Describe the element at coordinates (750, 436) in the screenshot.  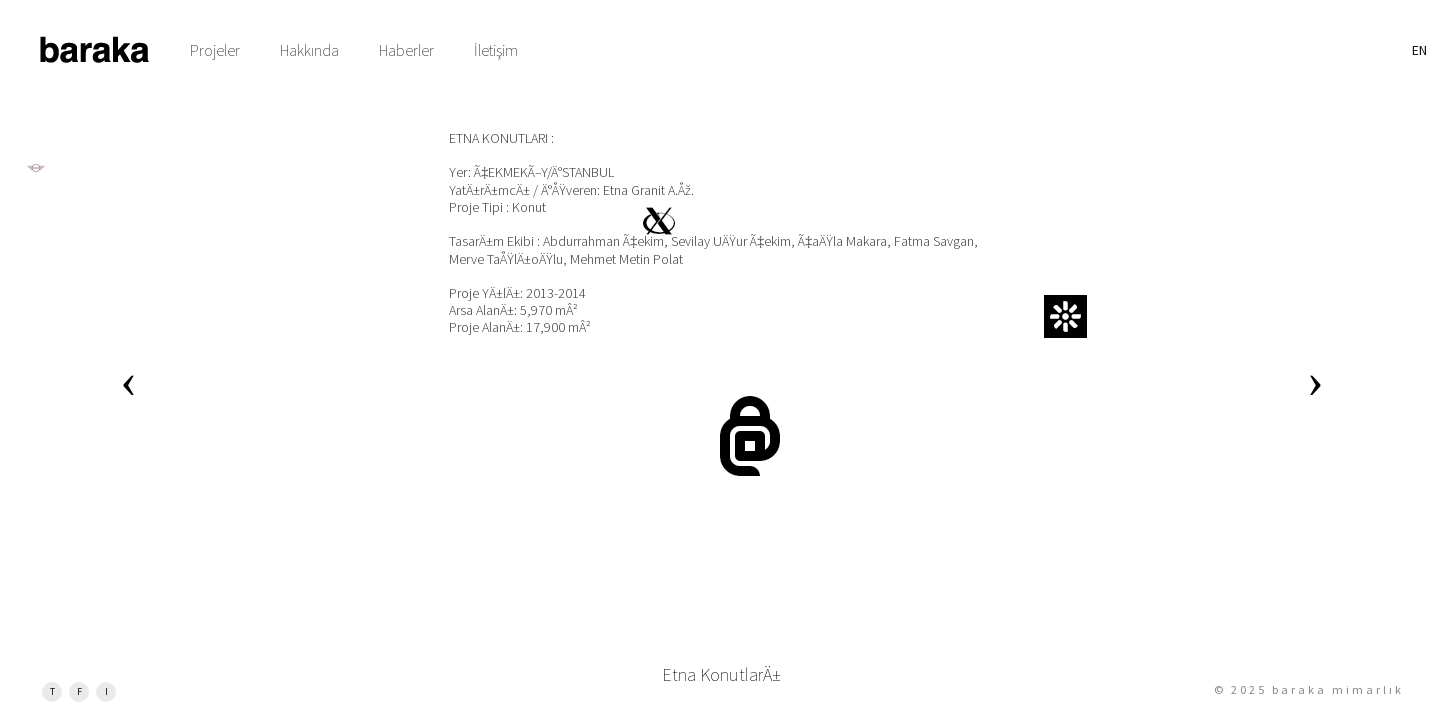
I see `open addy.io email alias service` at that location.